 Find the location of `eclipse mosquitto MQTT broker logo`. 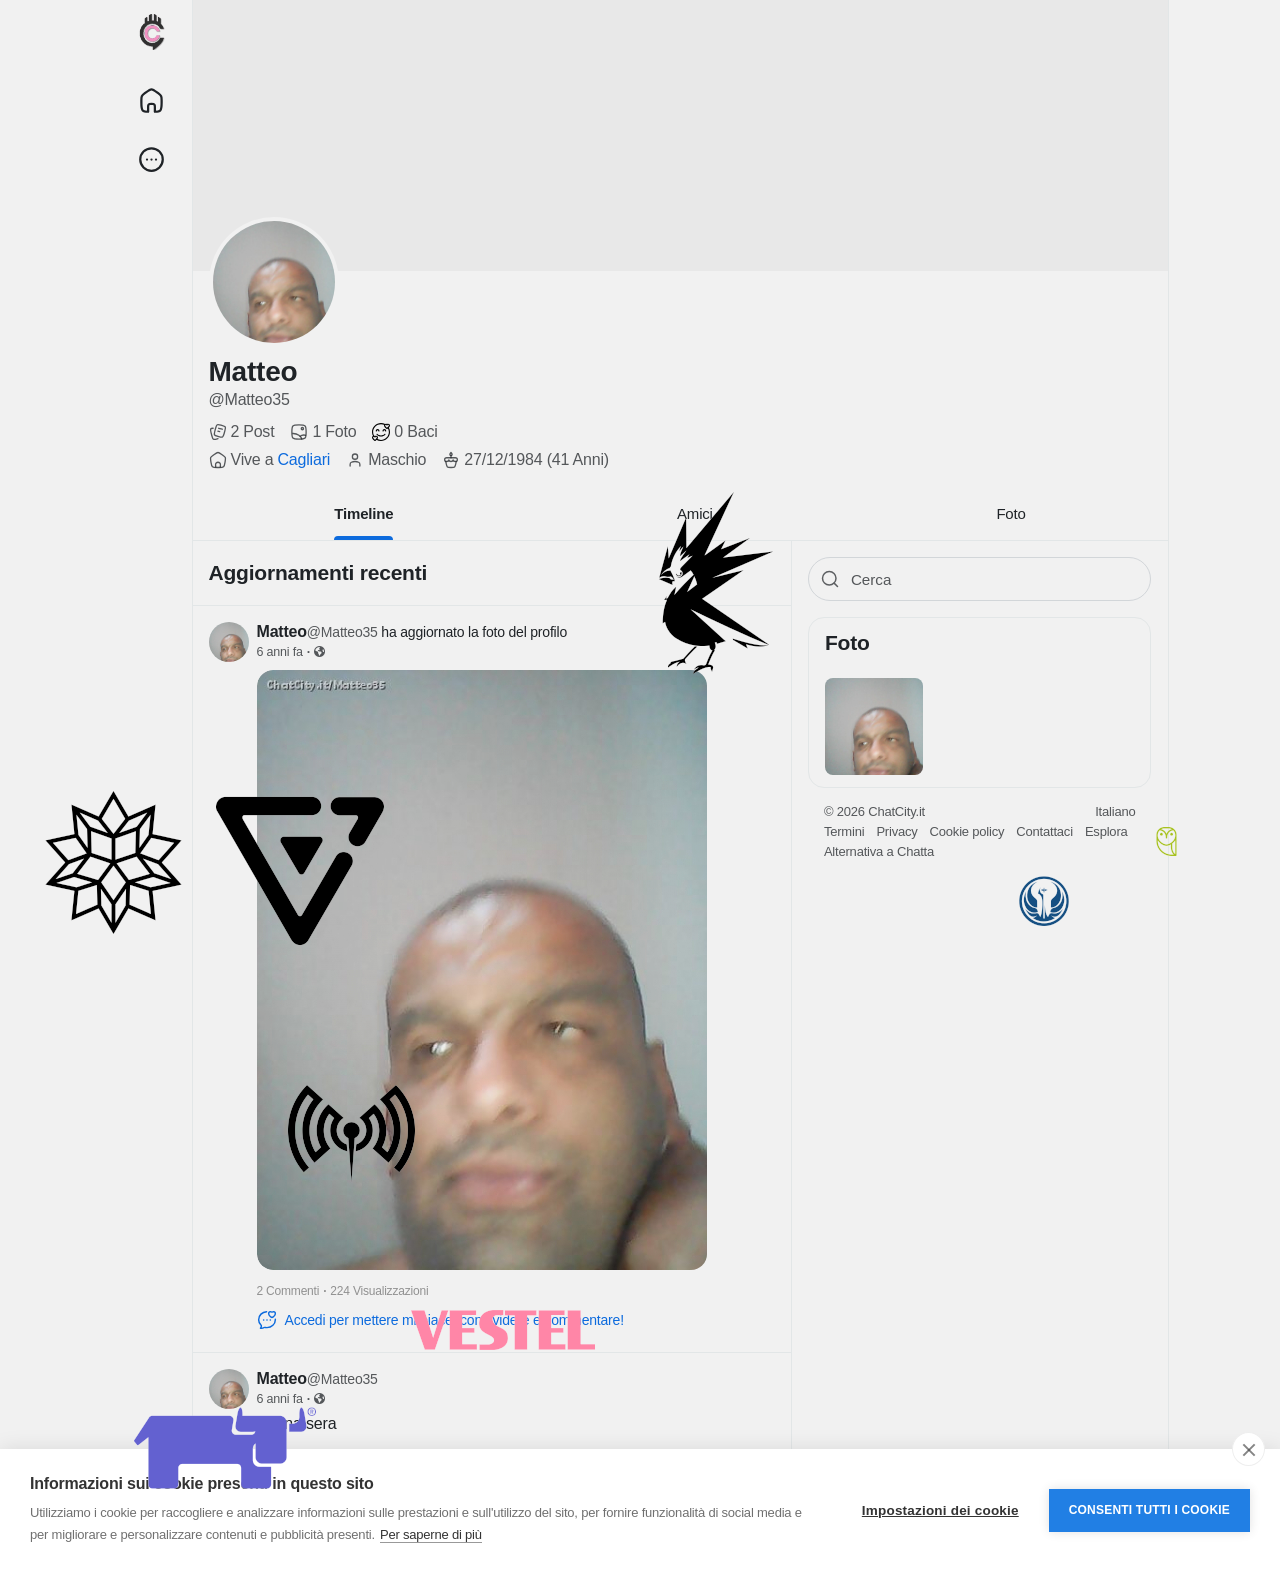

eclipse mosquitto MQTT broker logo is located at coordinates (351, 1133).